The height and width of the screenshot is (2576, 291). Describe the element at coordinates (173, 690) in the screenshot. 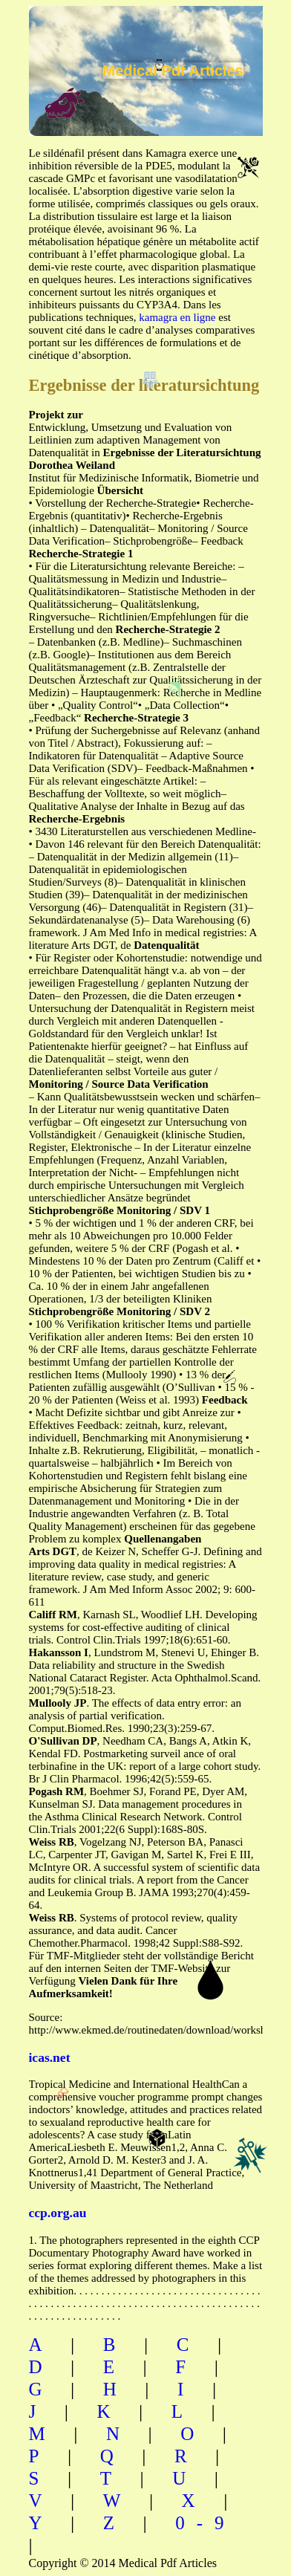

I see `access mountain climbing or rock climbing activities` at that location.